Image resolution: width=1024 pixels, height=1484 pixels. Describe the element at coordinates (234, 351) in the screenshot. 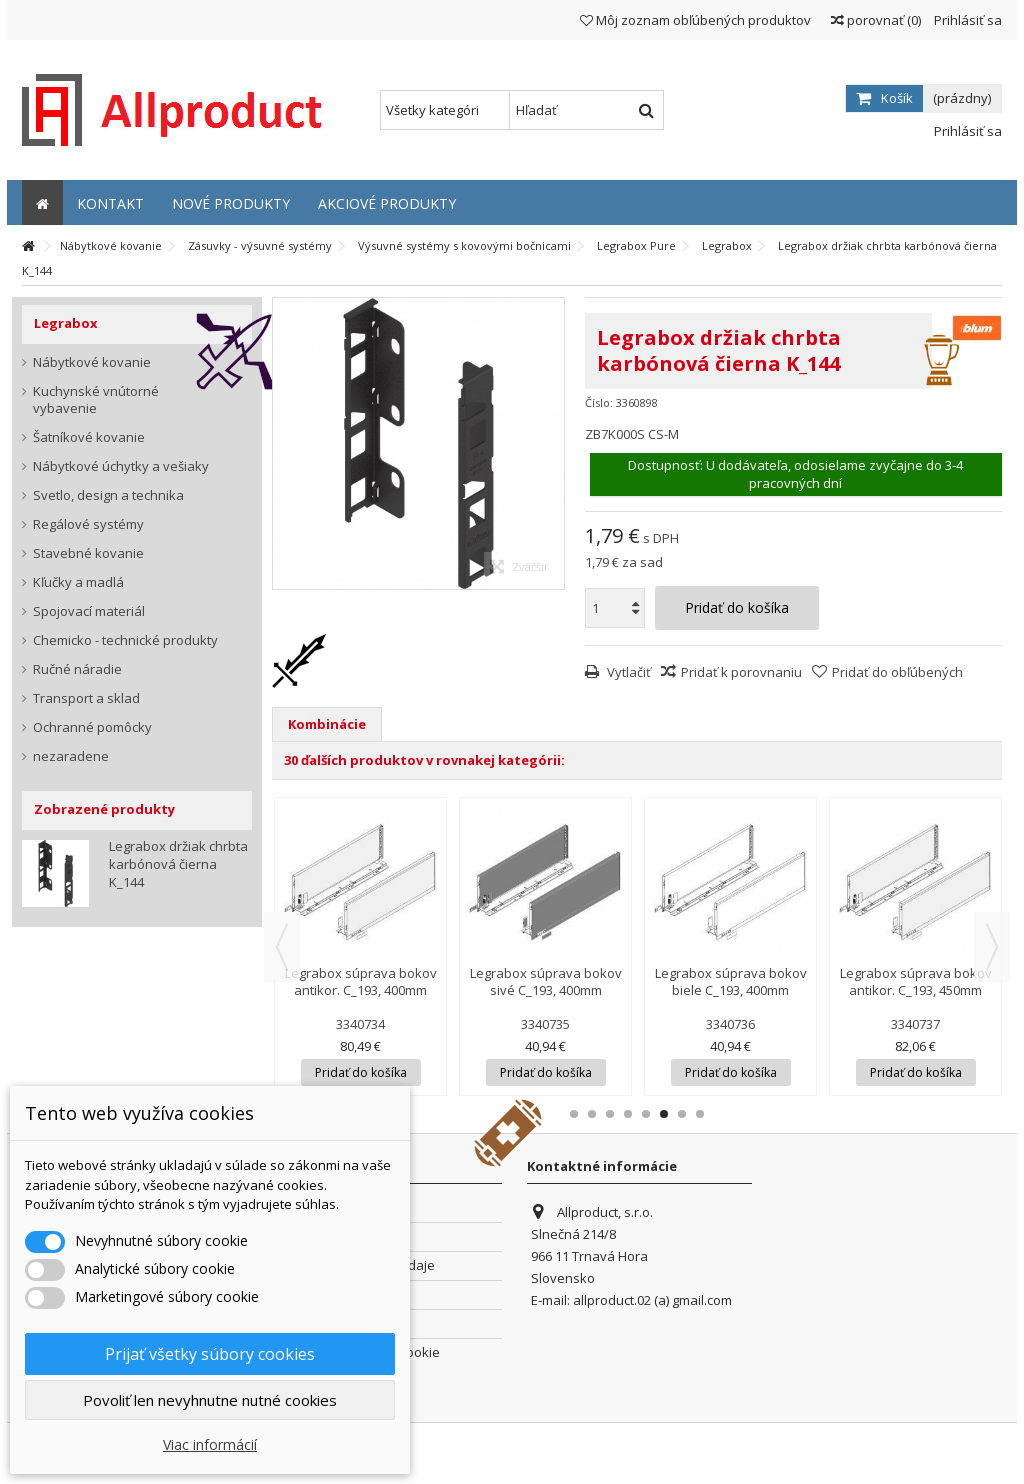

I see `equip a lightning-enchanted weapon` at that location.